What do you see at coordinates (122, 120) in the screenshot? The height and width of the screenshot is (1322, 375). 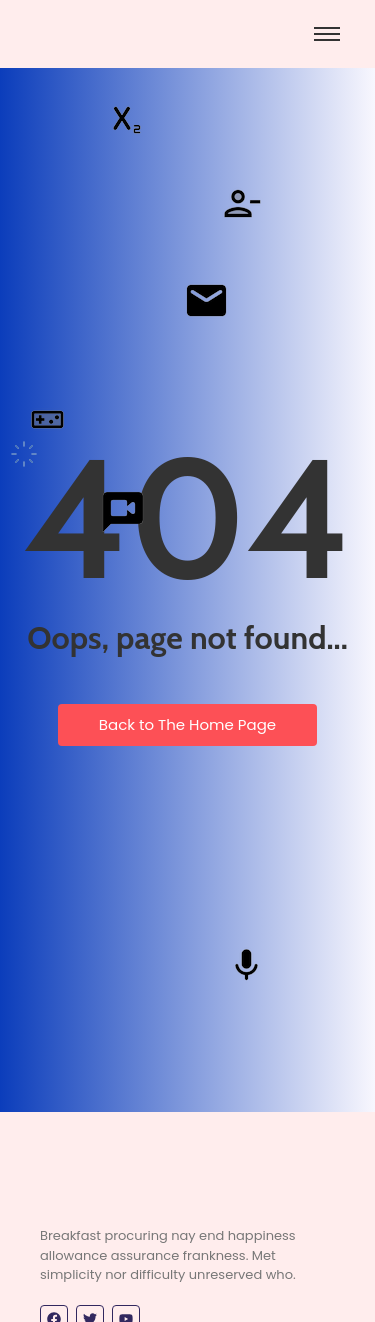 I see `apply subscript formatting to selected text` at bounding box center [122, 120].